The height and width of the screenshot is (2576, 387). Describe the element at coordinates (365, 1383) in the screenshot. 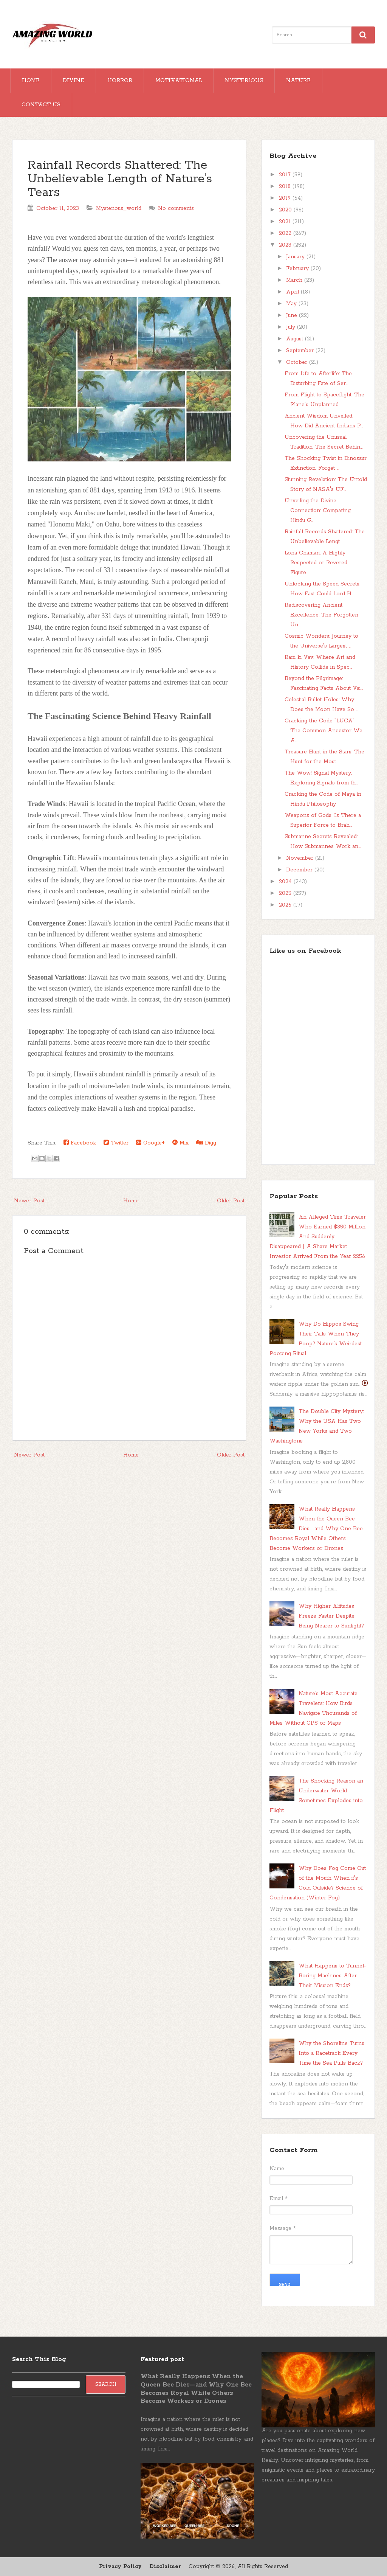

I see `play media or start video` at that location.